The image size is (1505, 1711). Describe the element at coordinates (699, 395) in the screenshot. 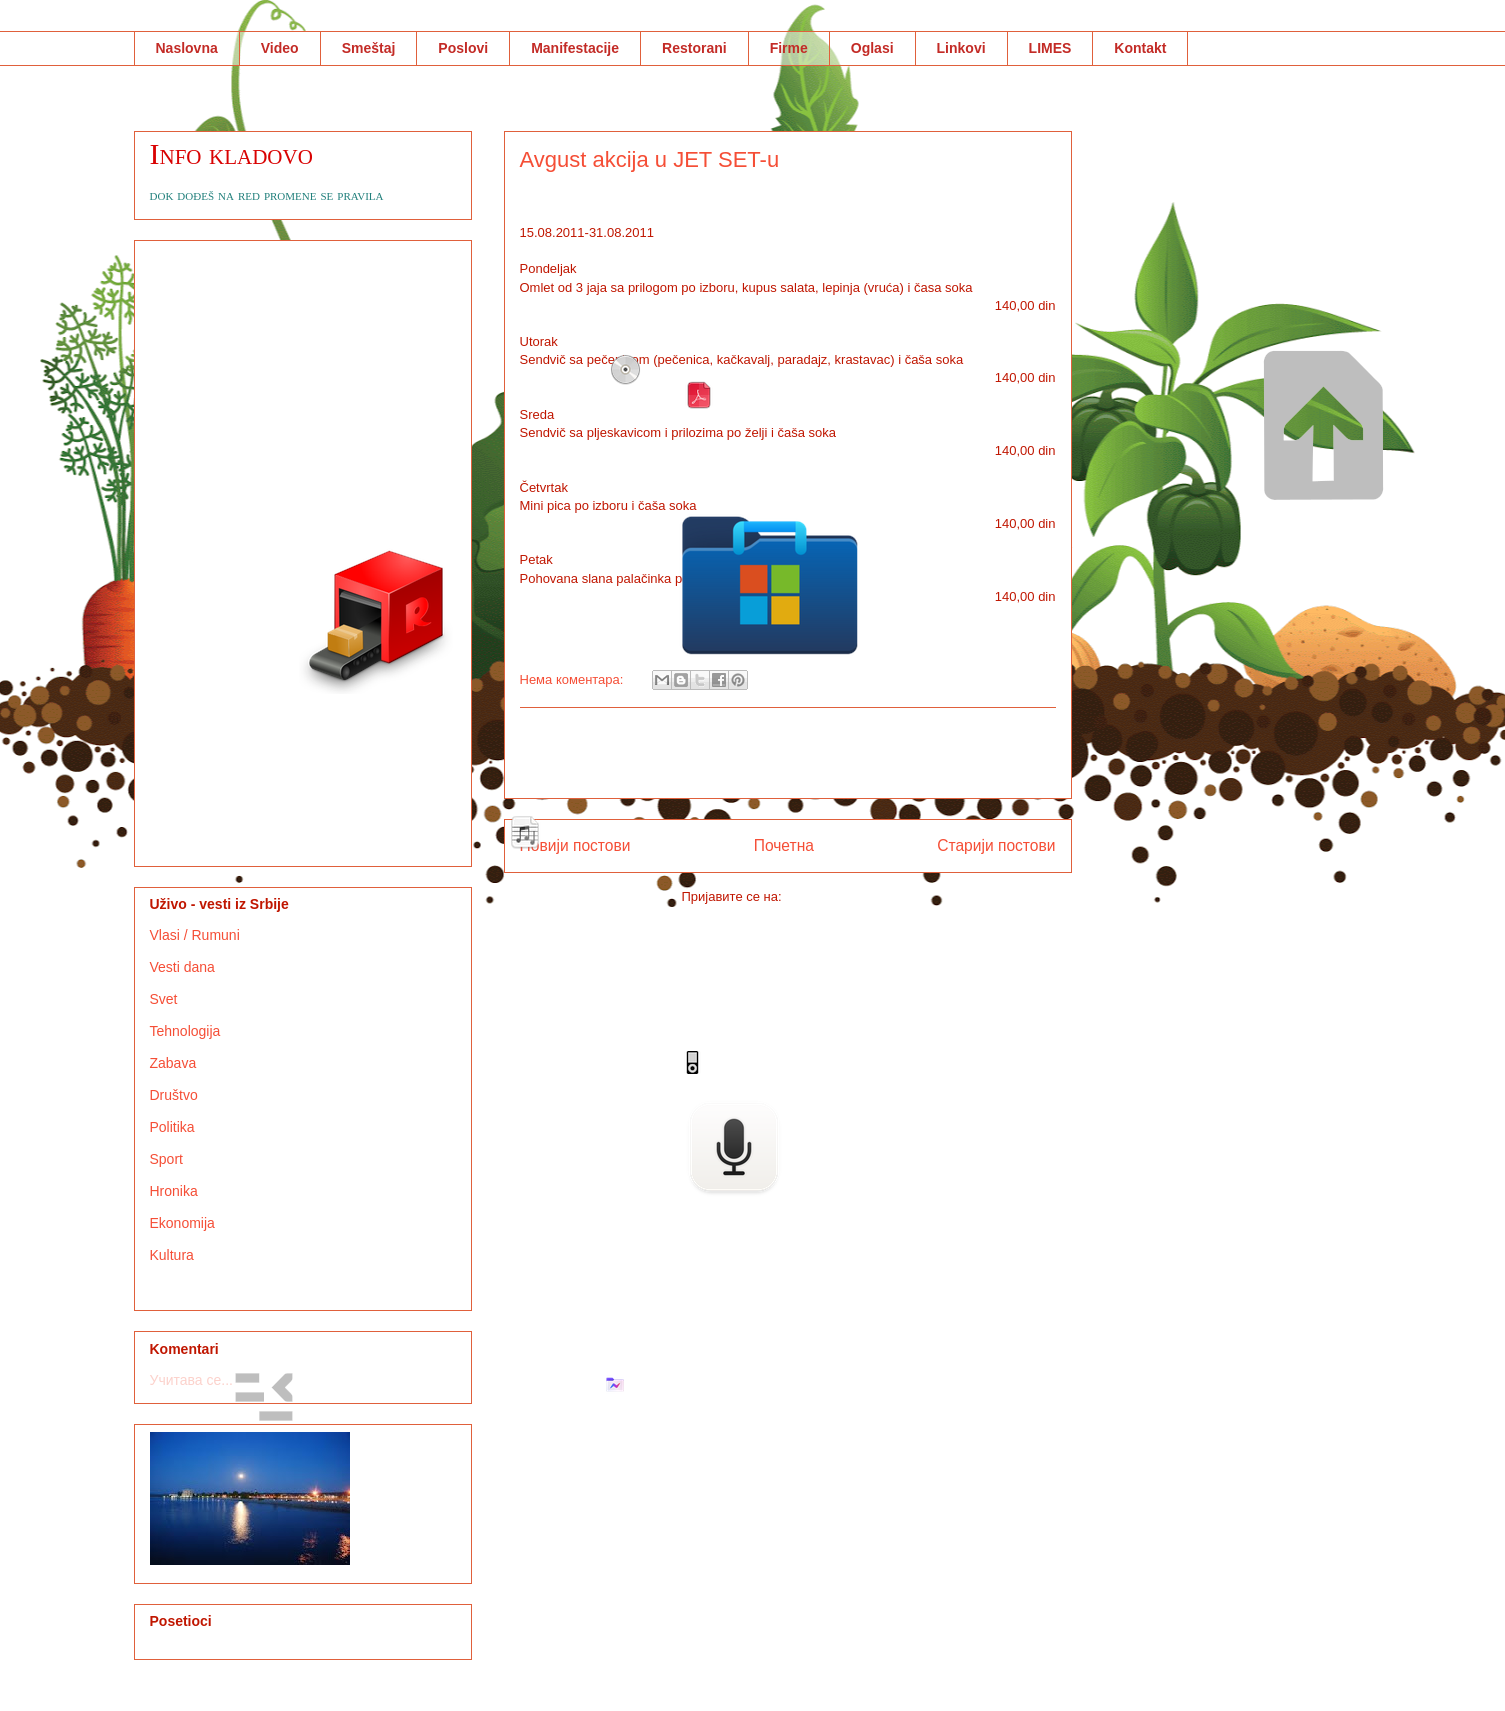

I see `open a compressed PDF file` at that location.